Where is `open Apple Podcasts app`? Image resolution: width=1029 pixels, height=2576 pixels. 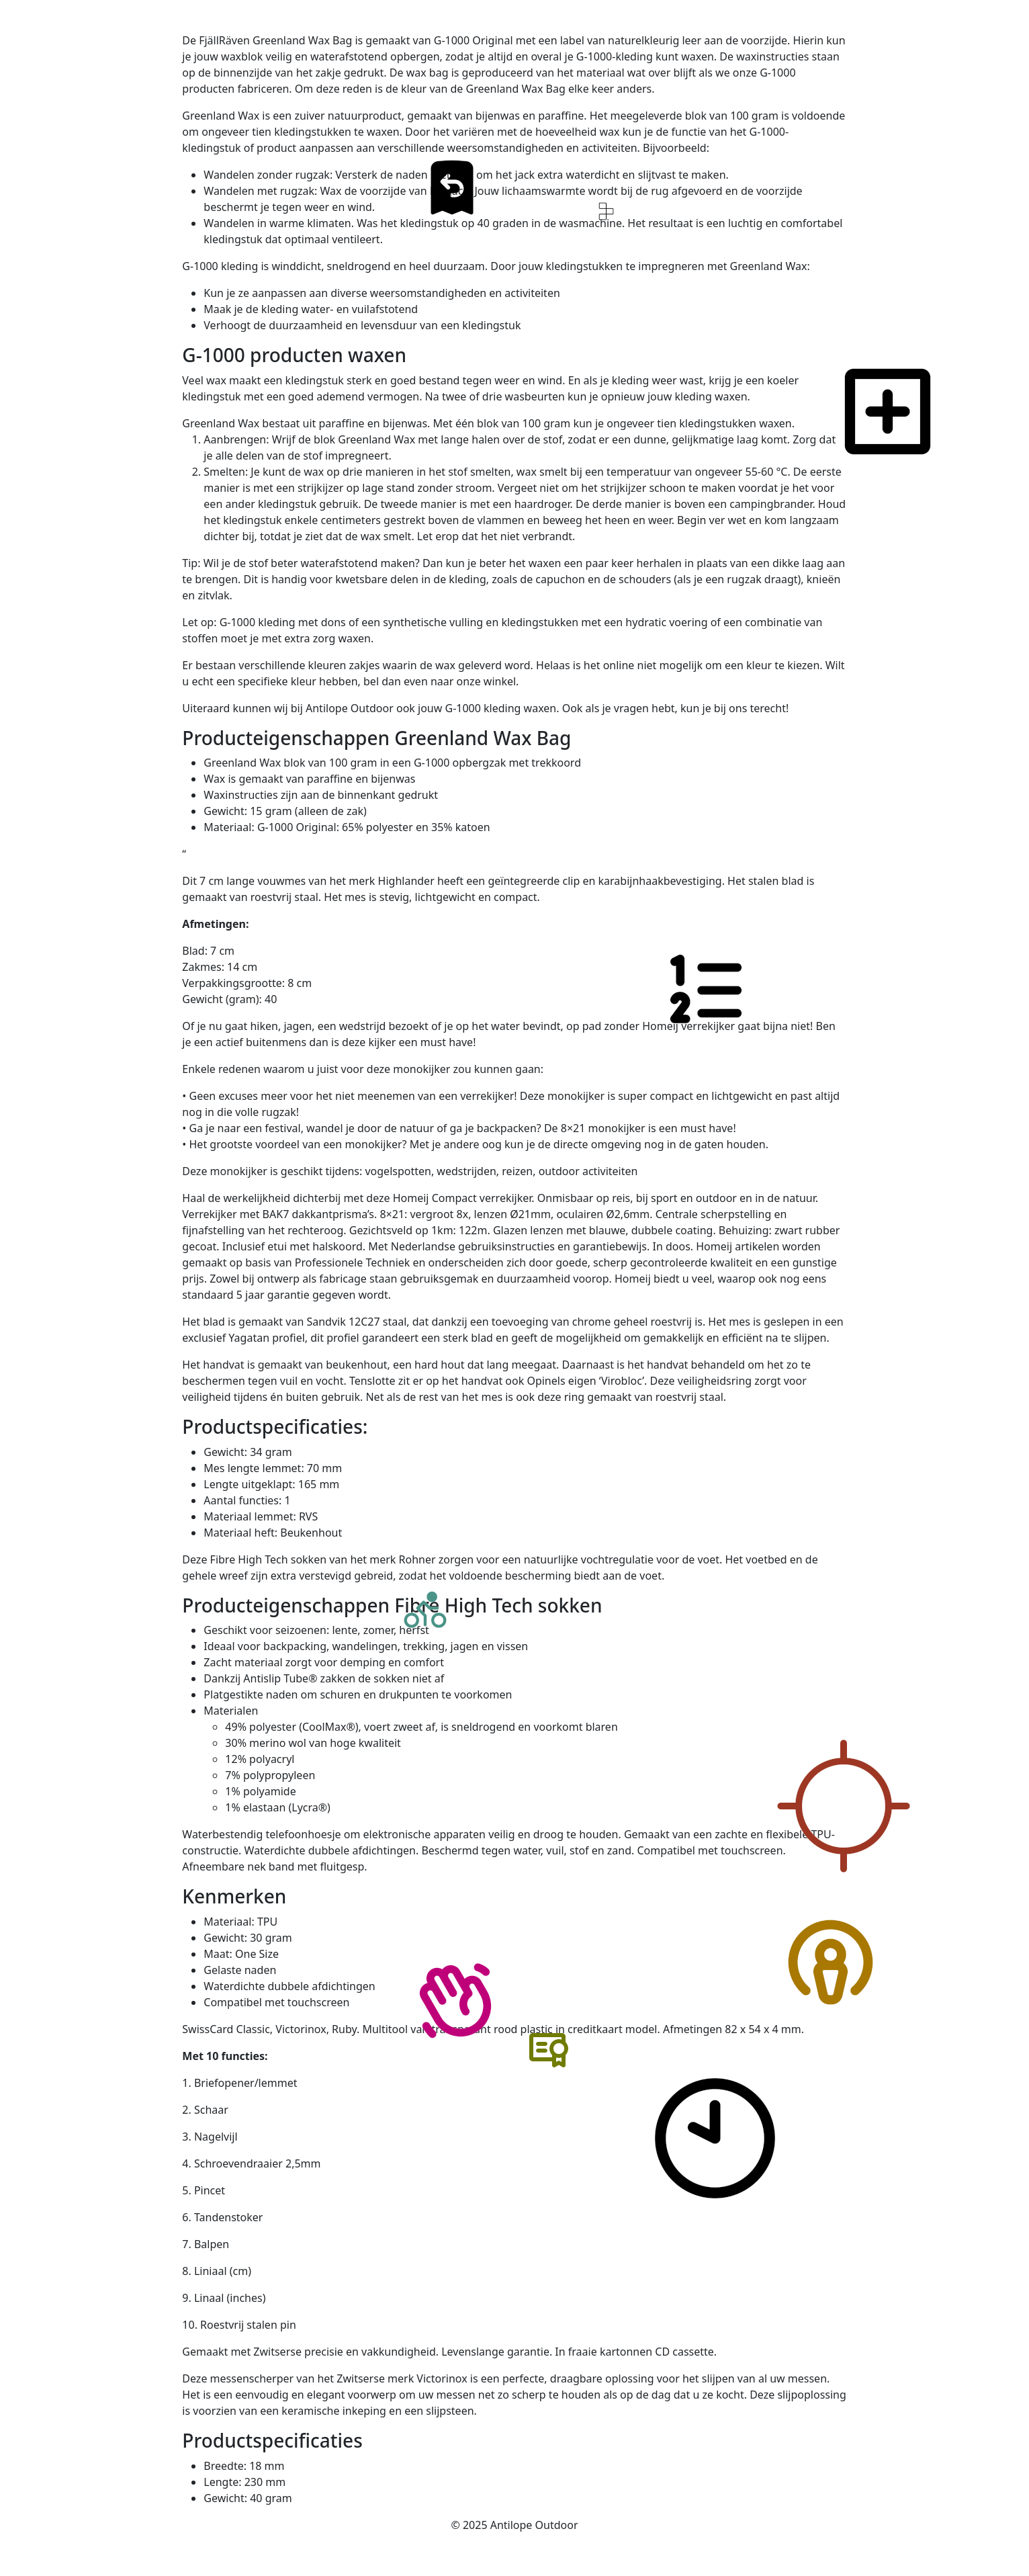
open Apple Podcasts app is located at coordinates (830, 1962).